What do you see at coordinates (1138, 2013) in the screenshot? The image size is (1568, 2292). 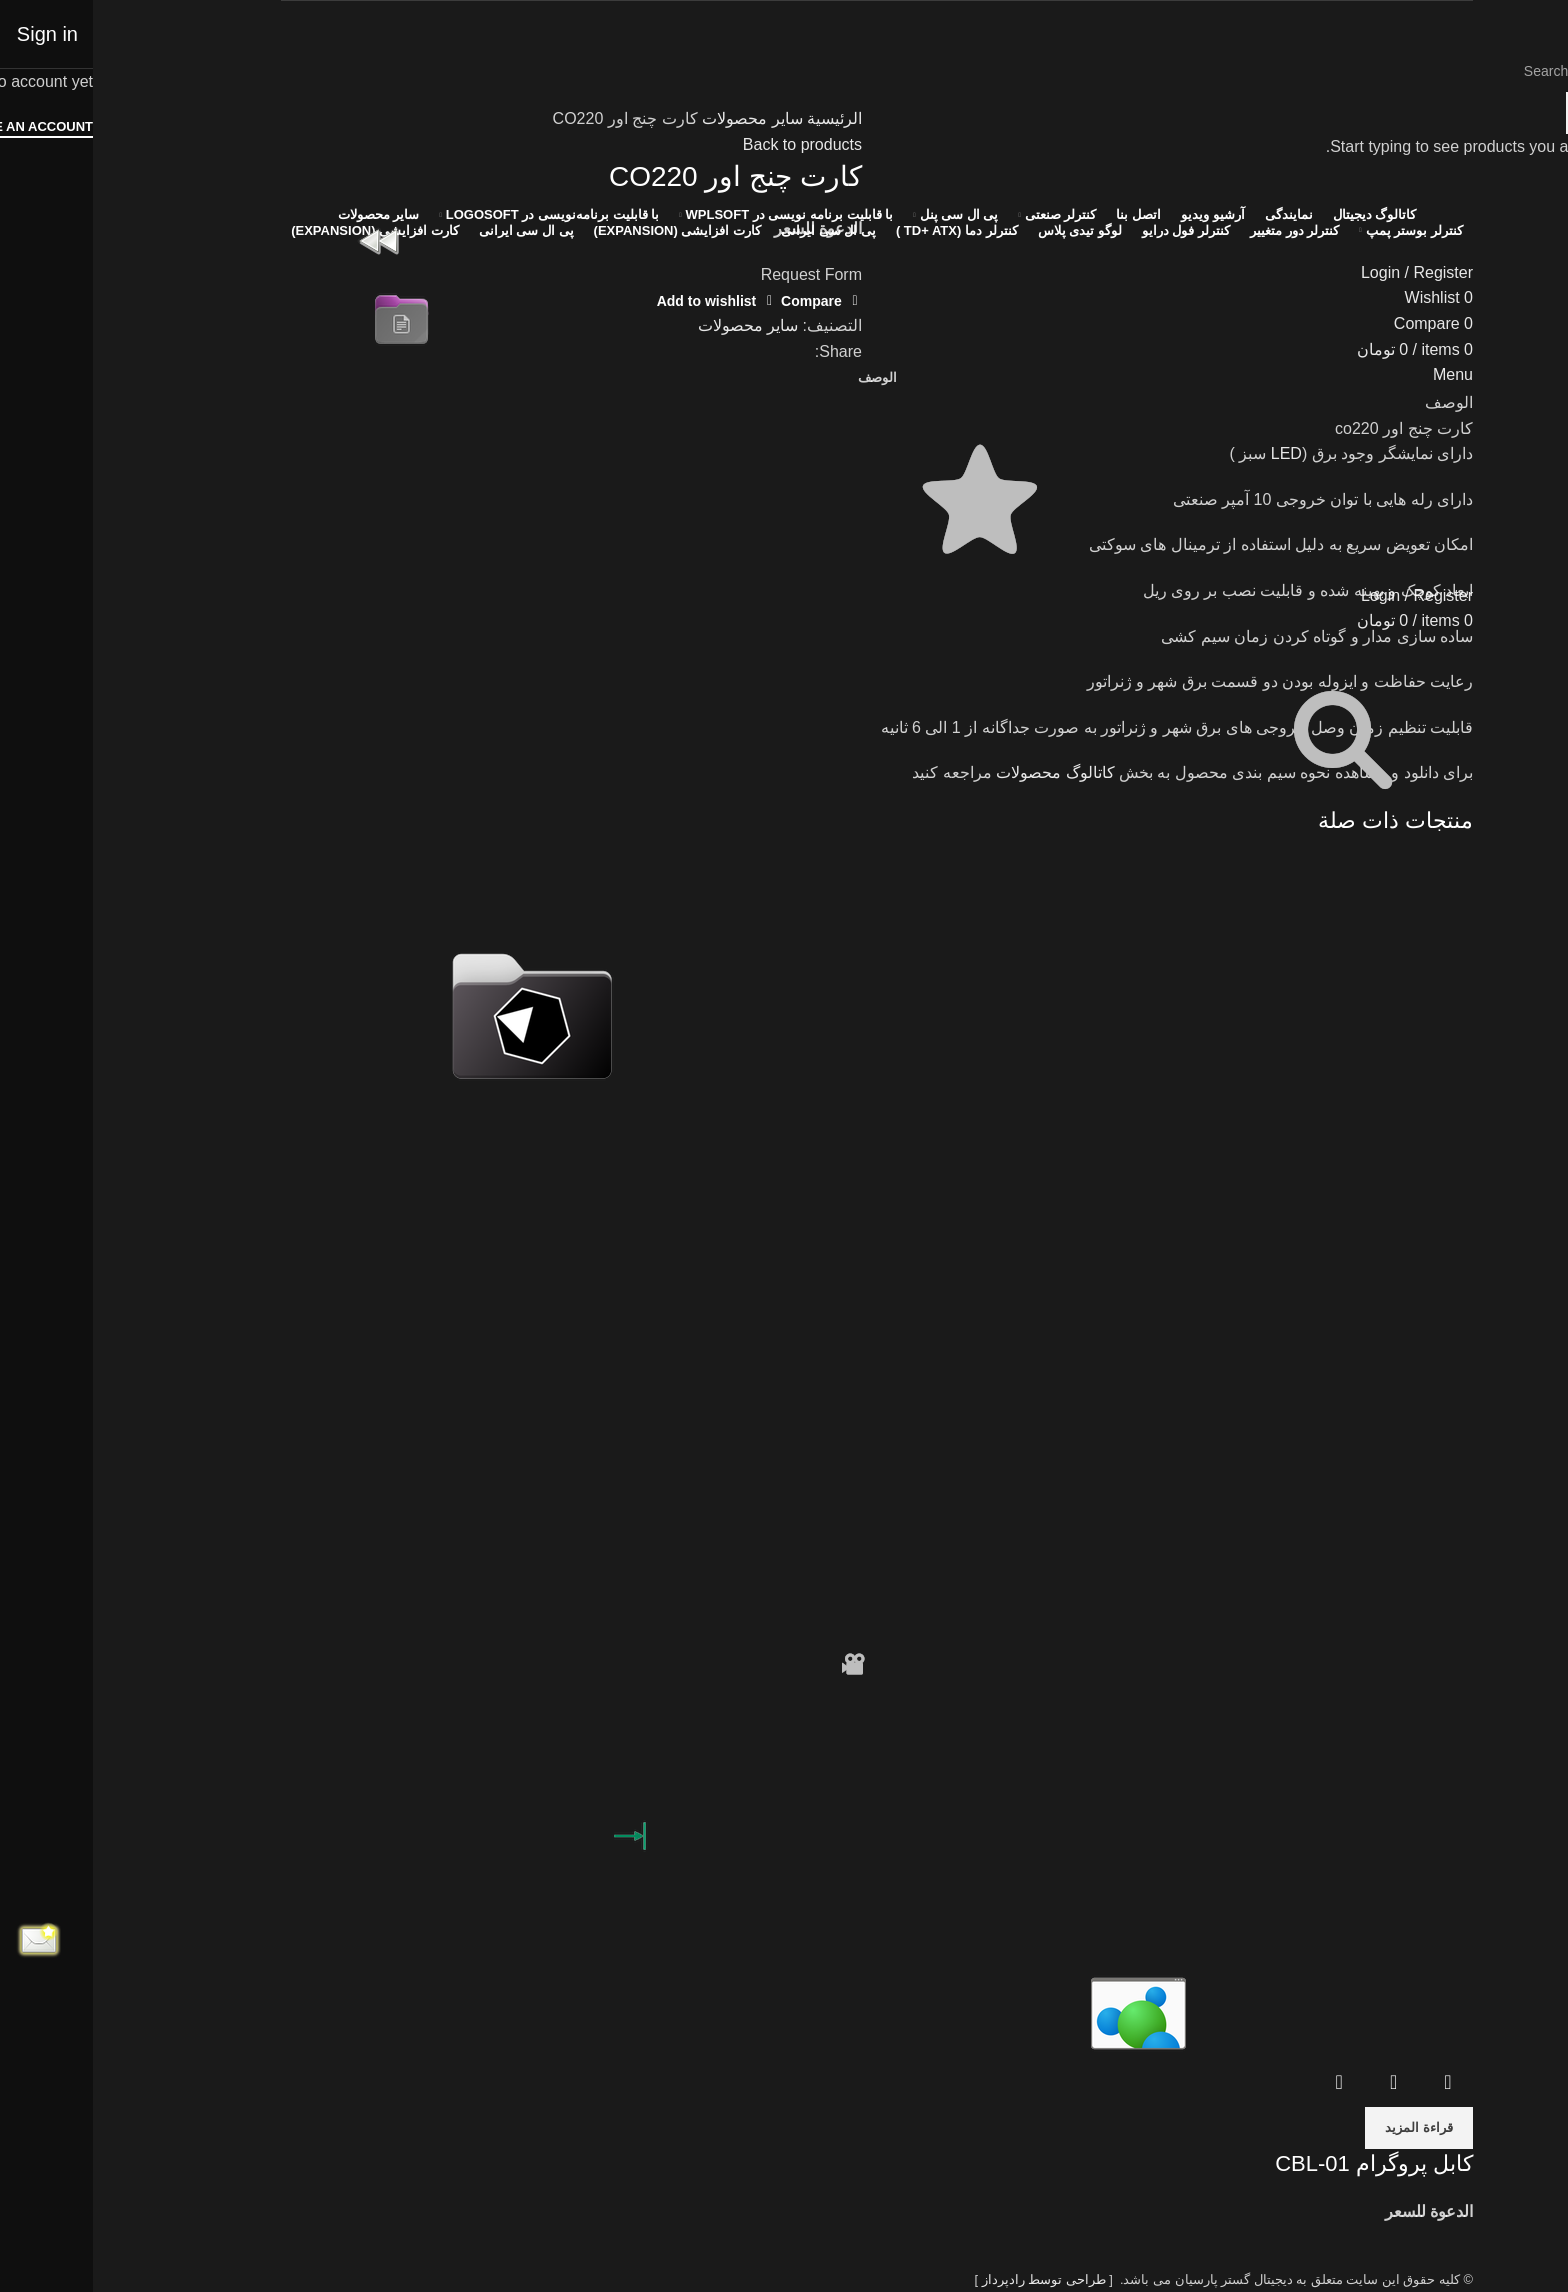 I see `open windows homegroup settings` at bounding box center [1138, 2013].